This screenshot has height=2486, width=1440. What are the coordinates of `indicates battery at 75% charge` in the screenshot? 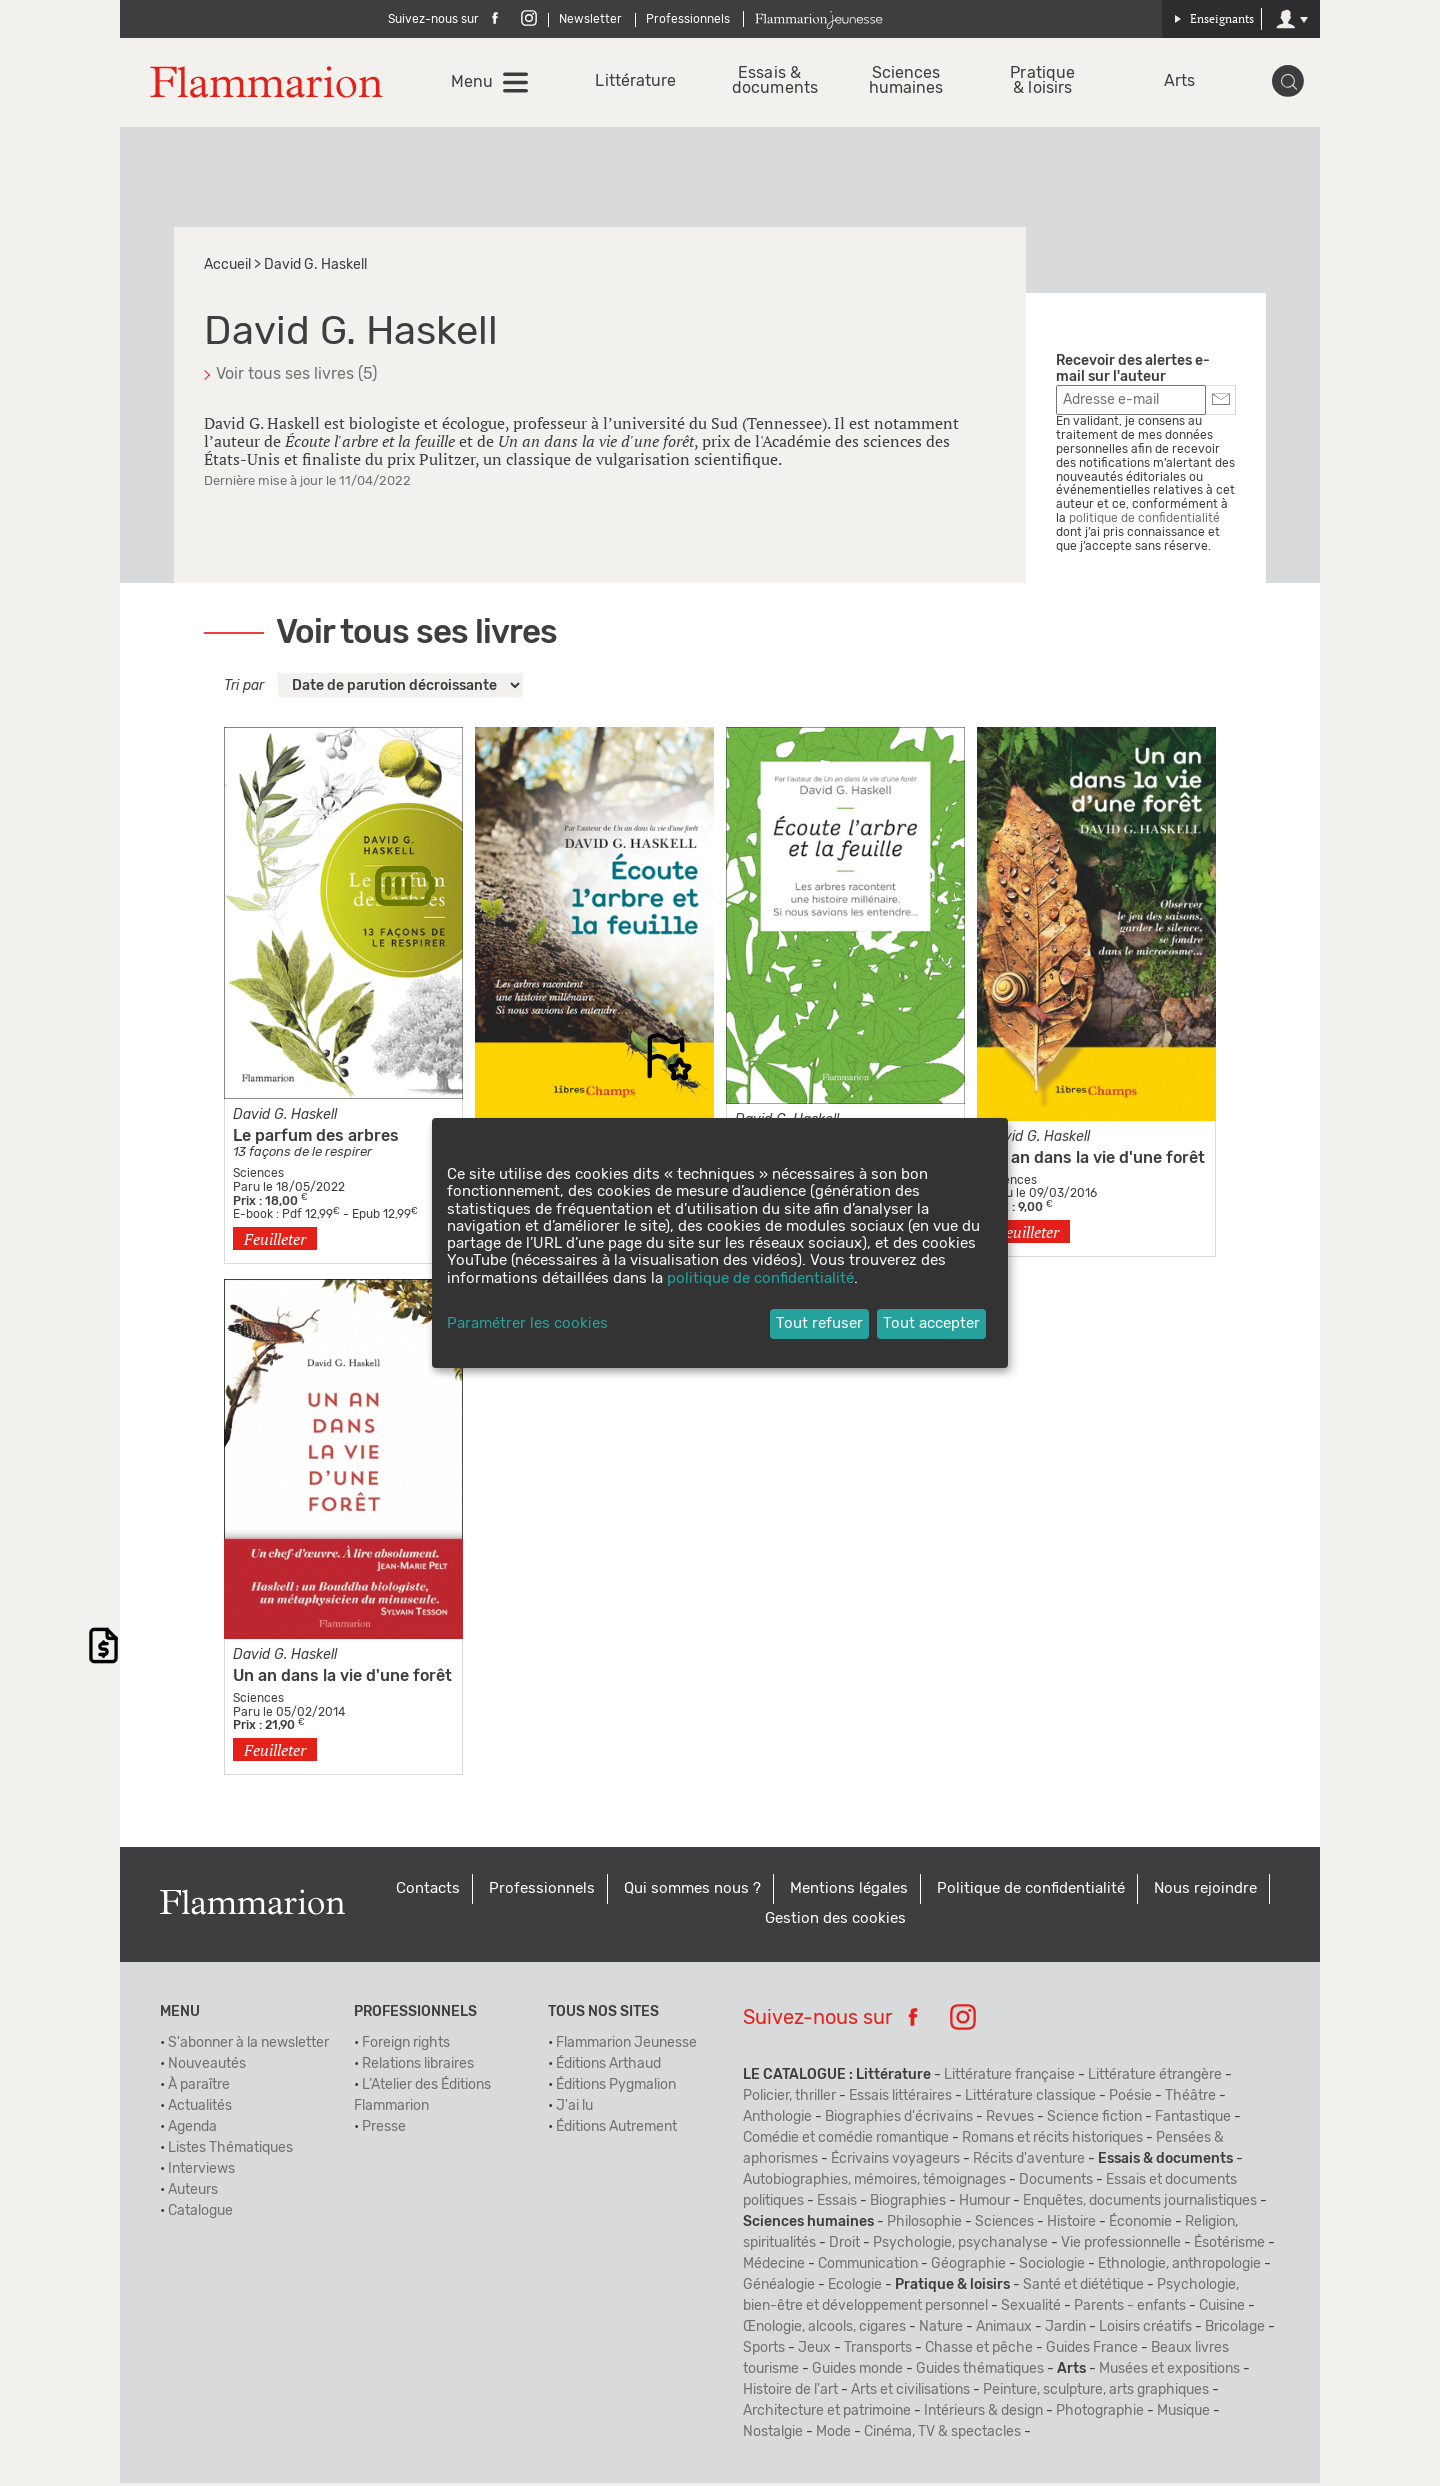 It's located at (405, 886).